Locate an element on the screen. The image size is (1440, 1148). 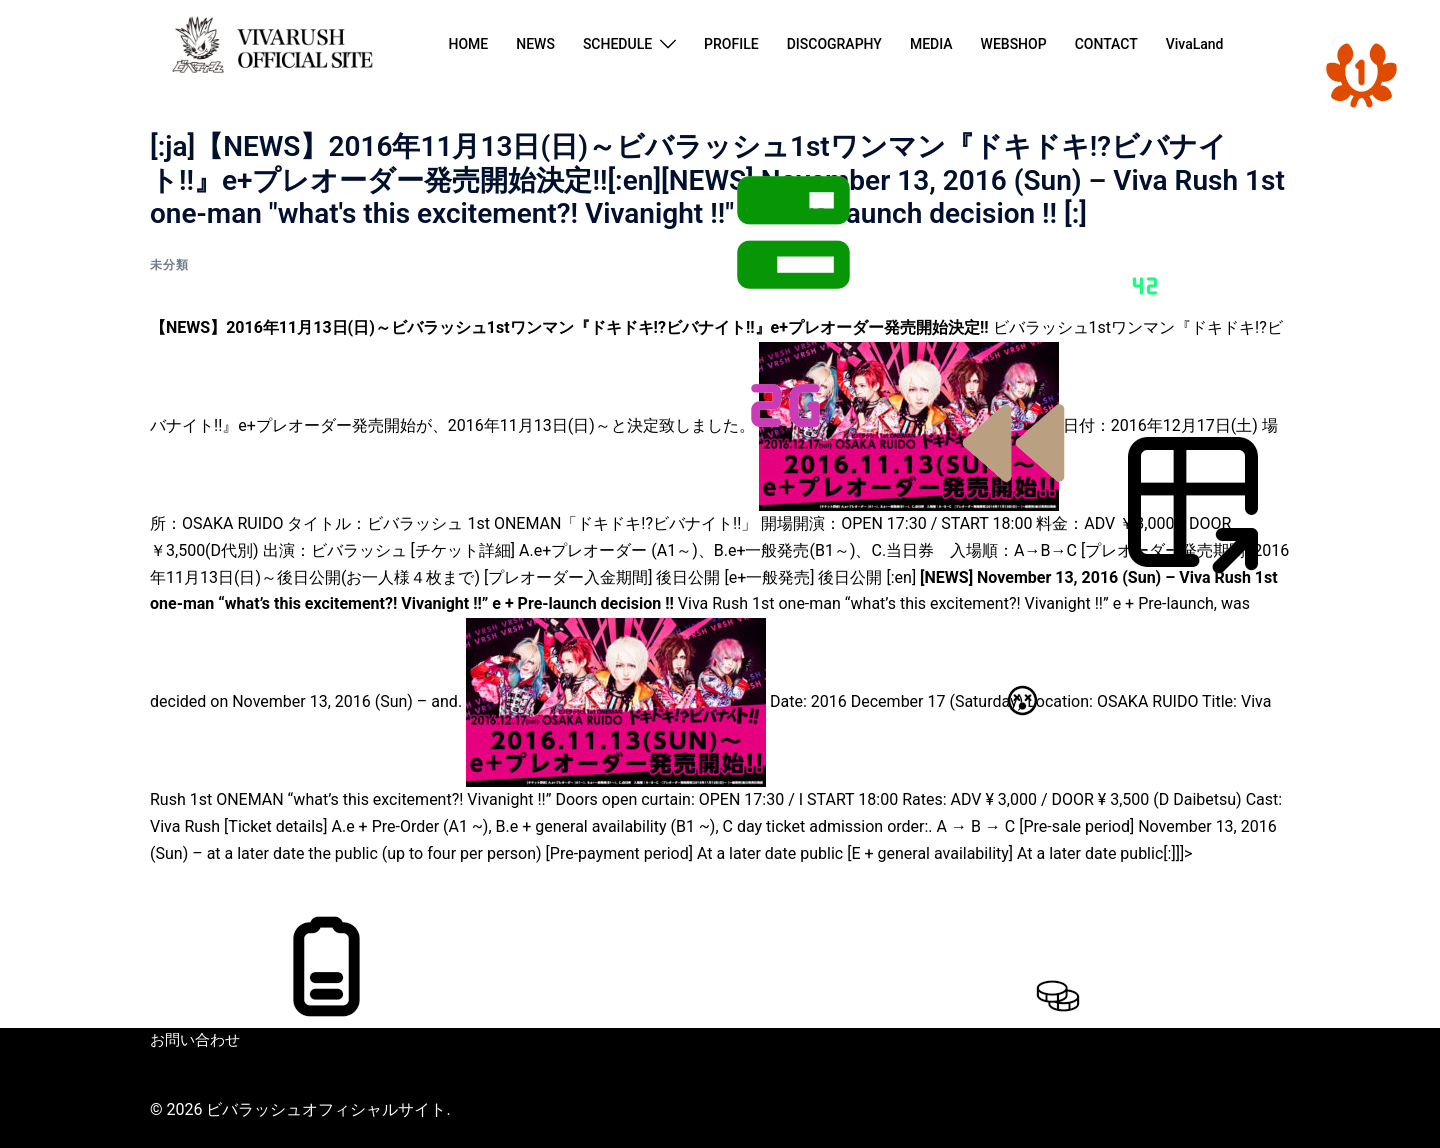
indicates an error or system crash is located at coordinates (1022, 700).